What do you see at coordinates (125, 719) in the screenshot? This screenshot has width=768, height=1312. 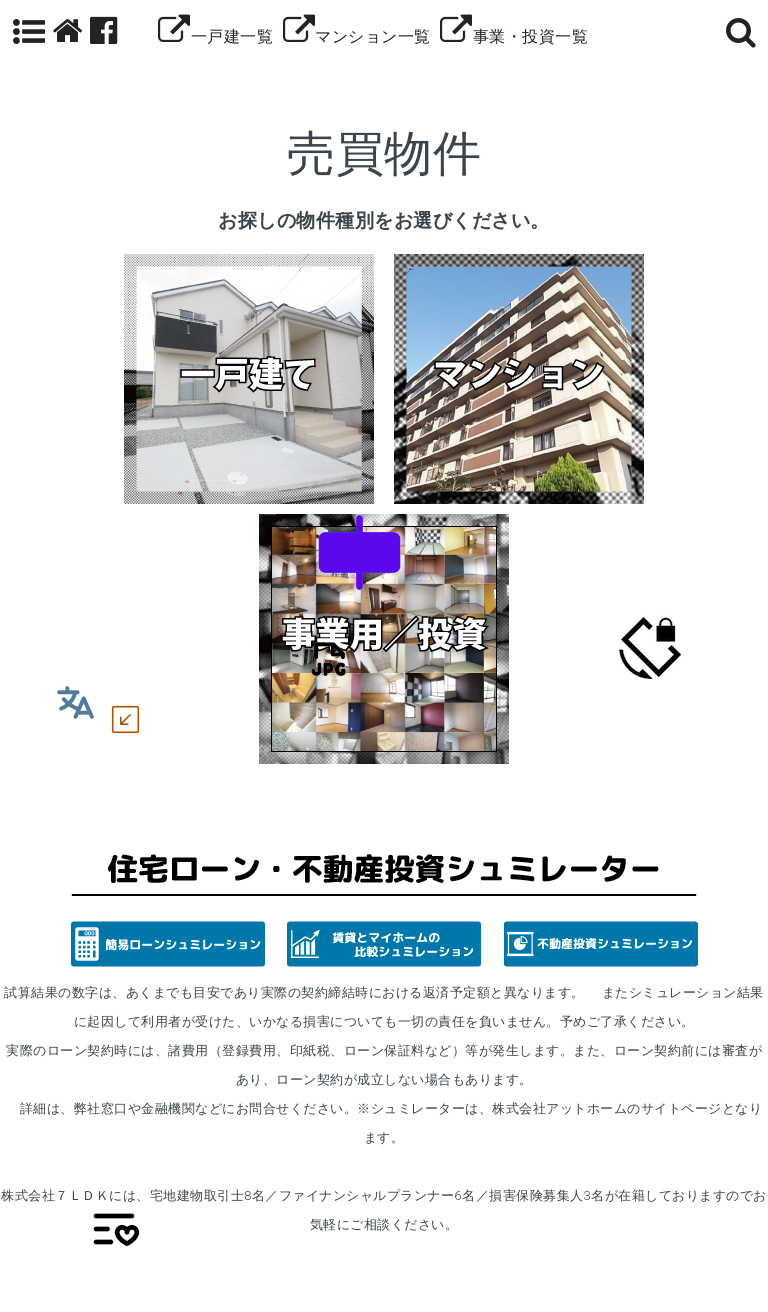 I see `move content to bottom-left corner` at bounding box center [125, 719].